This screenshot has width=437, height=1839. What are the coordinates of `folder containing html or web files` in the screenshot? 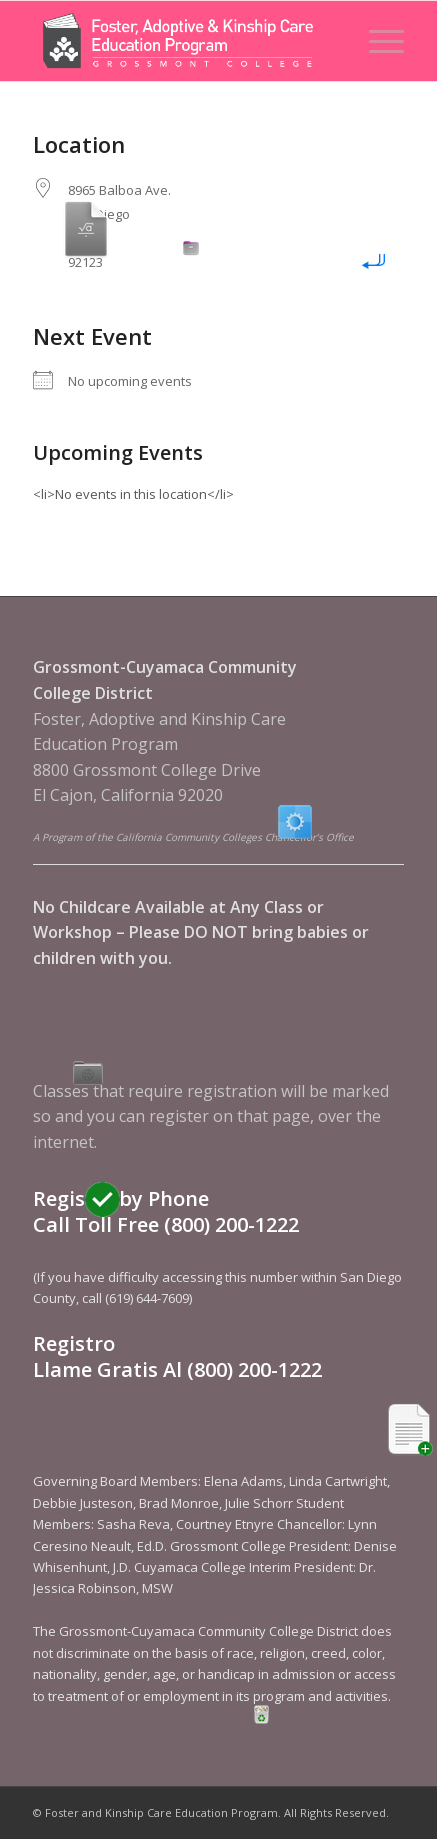 It's located at (88, 1073).